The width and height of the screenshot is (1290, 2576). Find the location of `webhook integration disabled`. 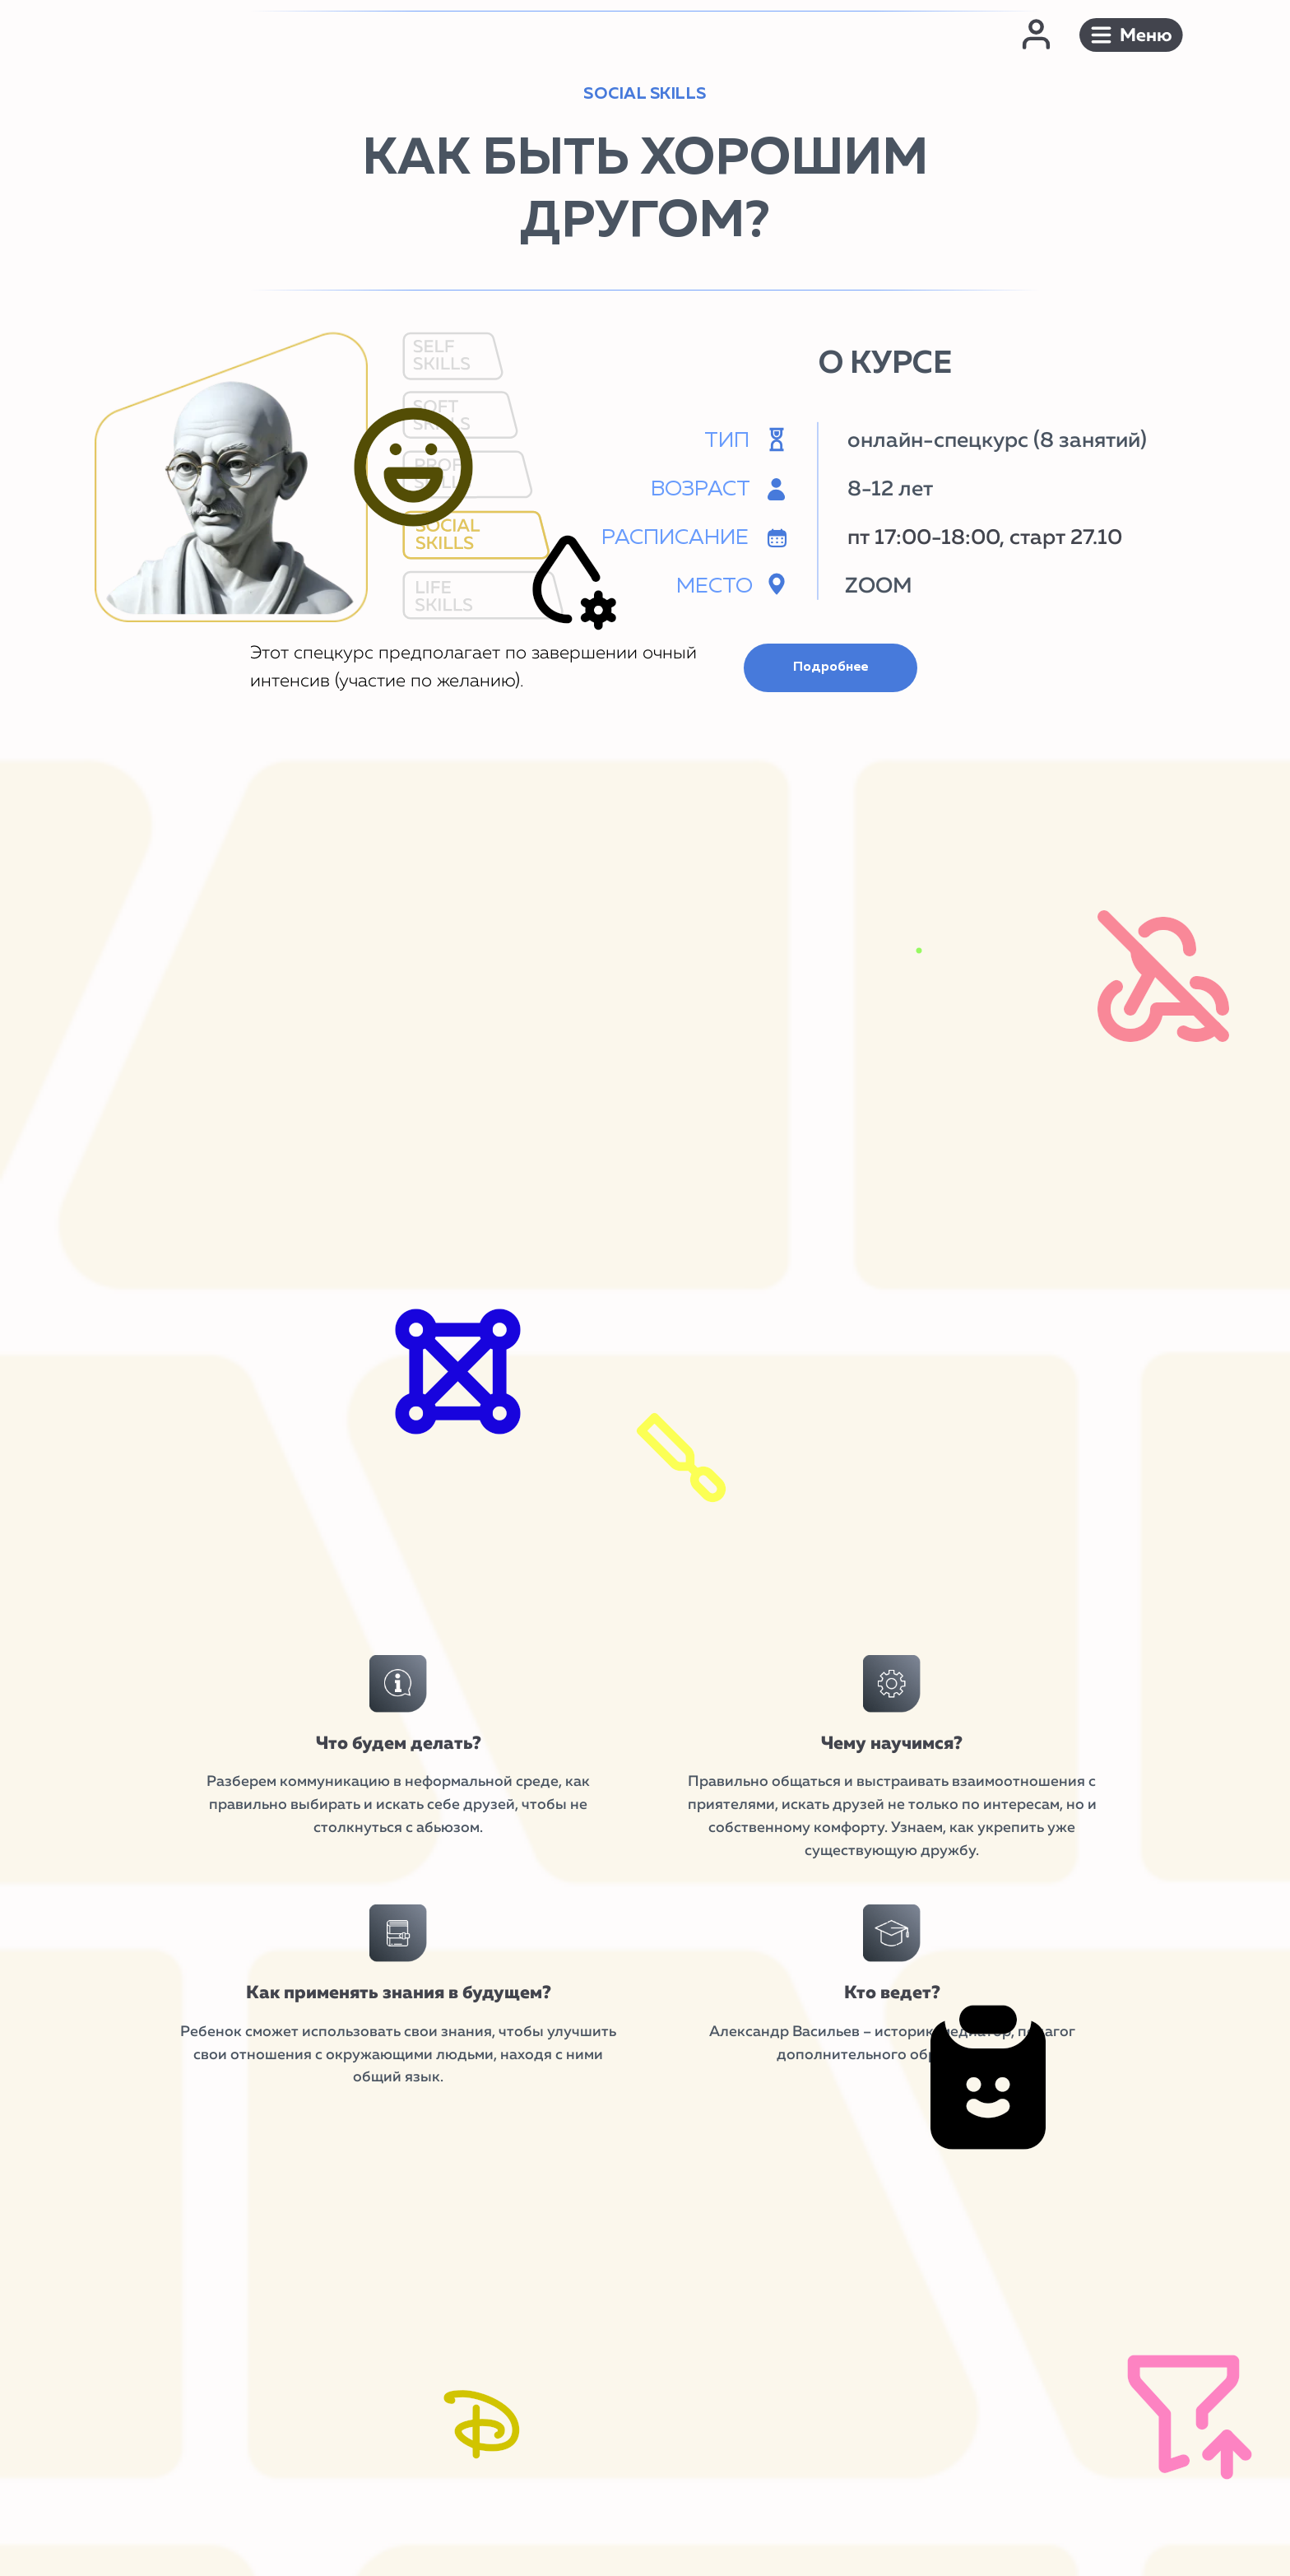

webhook integration disabled is located at coordinates (1163, 976).